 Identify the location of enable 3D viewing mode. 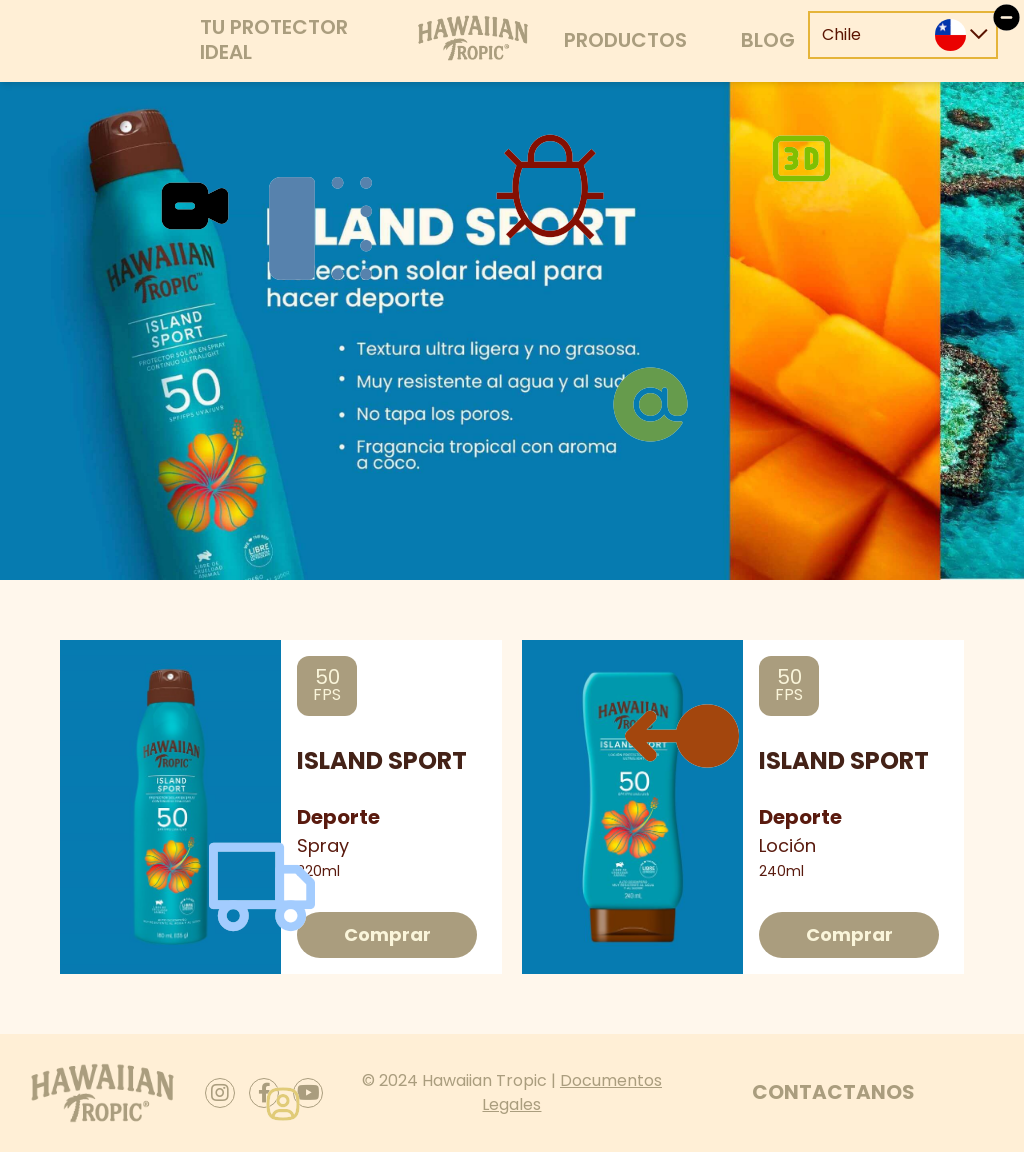
(801, 158).